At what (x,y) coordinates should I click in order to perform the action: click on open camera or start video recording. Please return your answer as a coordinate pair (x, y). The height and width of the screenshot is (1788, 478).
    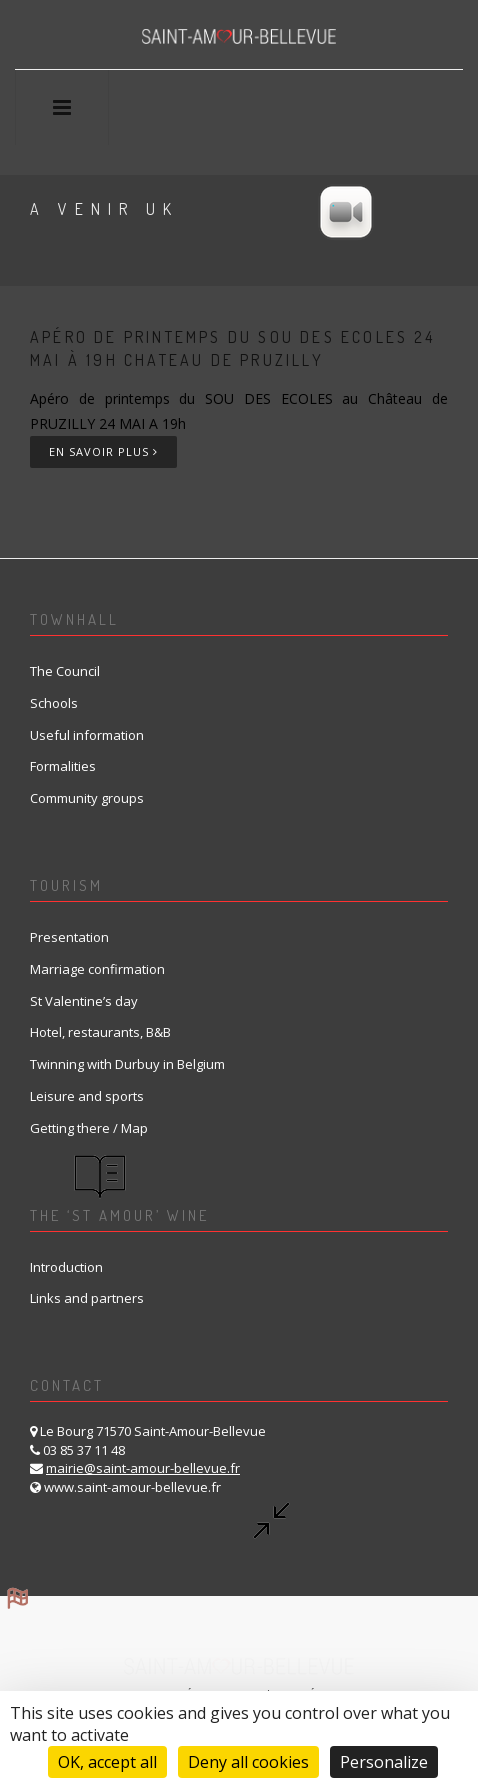
    Looking at the image, I should click on (346, 212).